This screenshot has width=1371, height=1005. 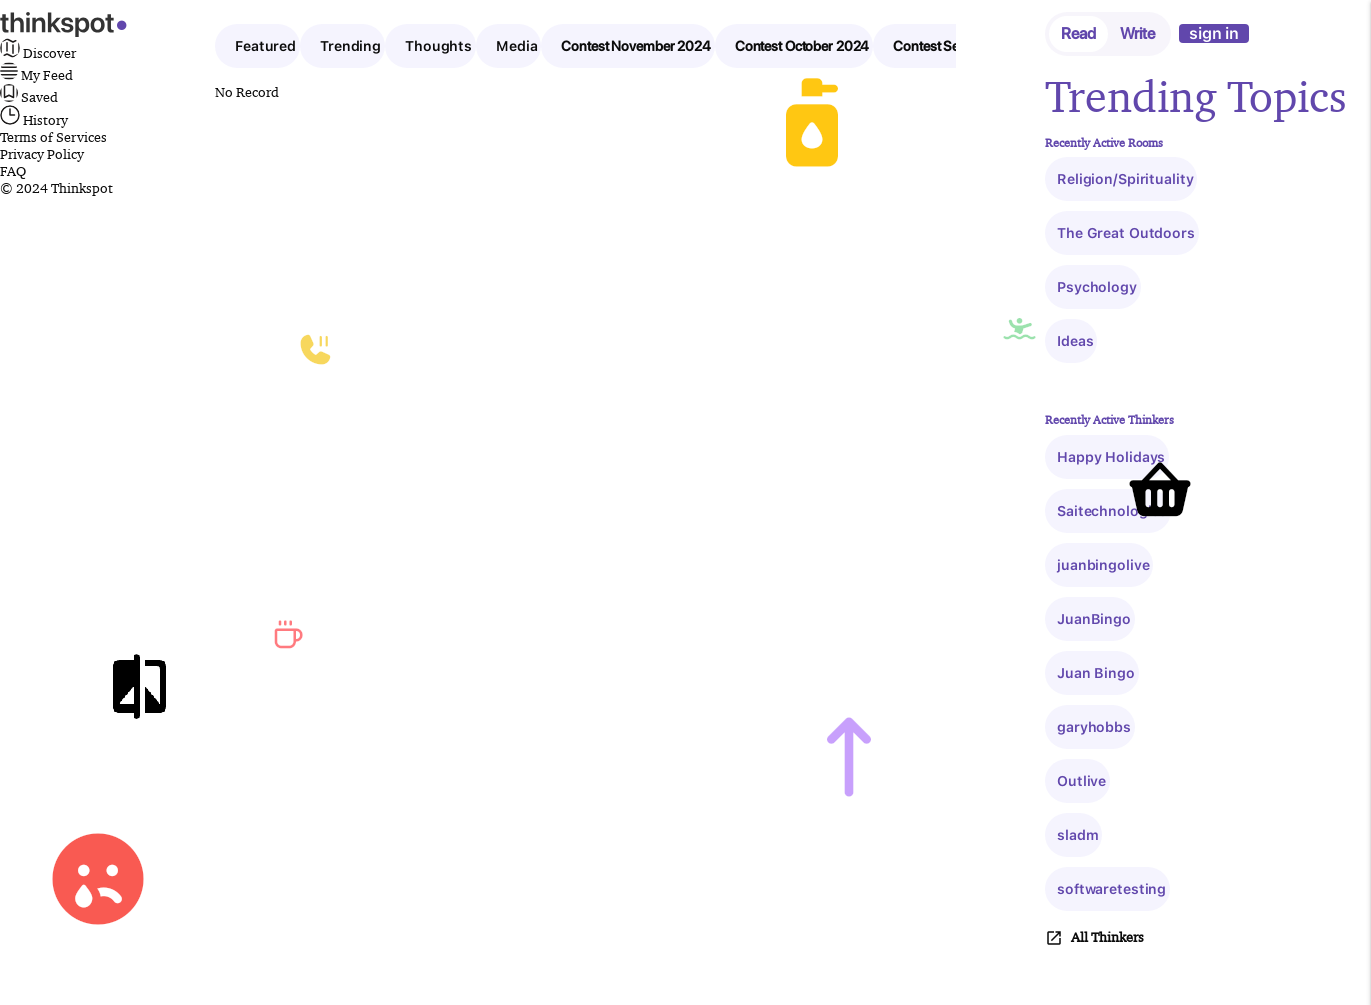 I want to click on scroll to top of page, so click(x=849, y=757).